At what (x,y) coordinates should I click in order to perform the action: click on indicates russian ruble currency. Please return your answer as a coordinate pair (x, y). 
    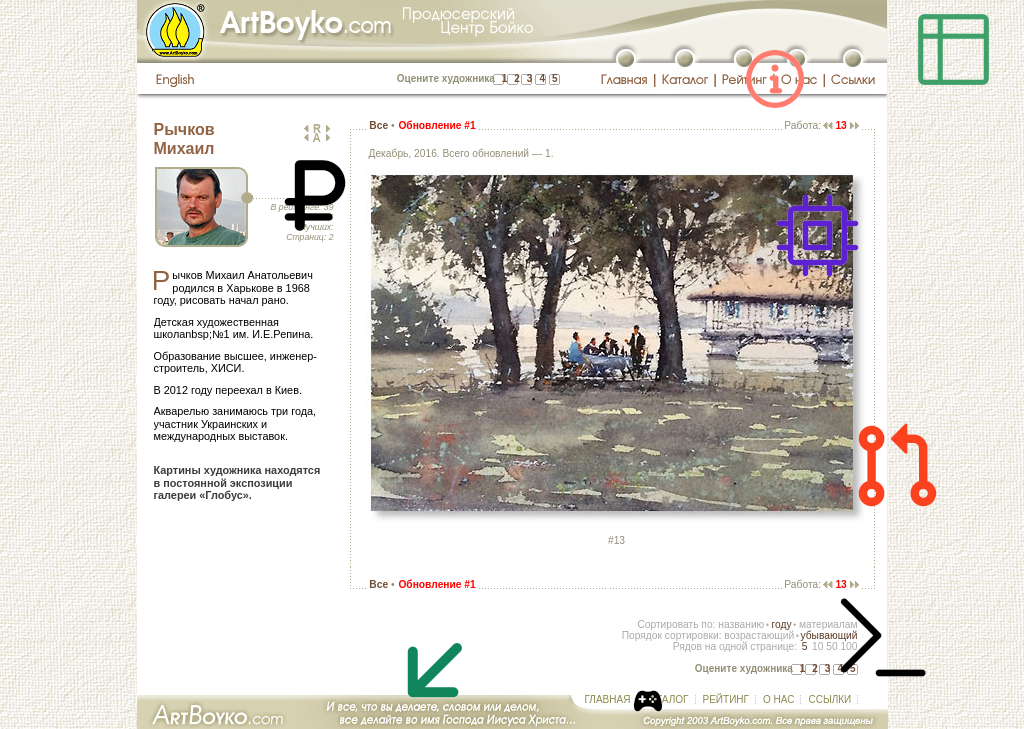
    Looking at the image, I should click on (317, 195).